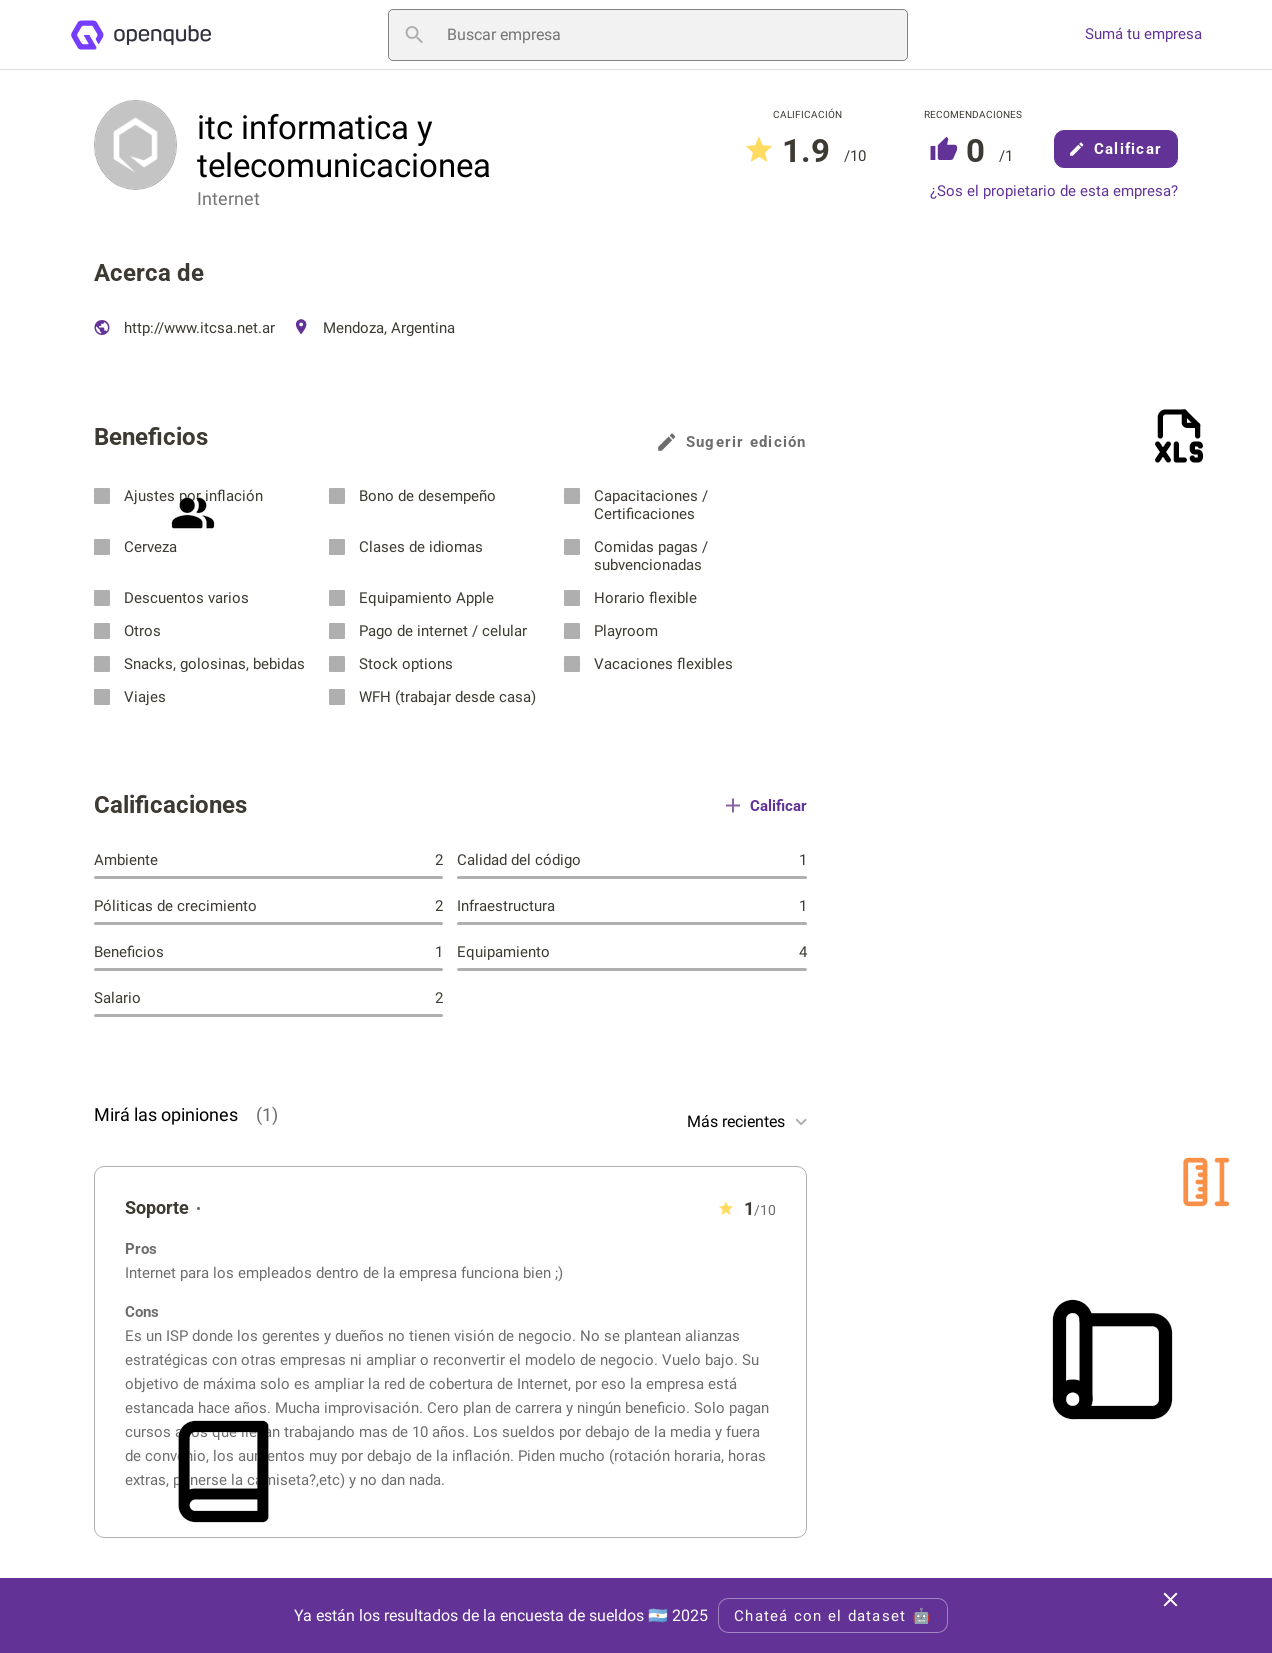  What do you see at coordinates (1179, 436) in the screenshot?
I see `indicates an Excel spreadsheet file` at bounding box center [1179, 436].